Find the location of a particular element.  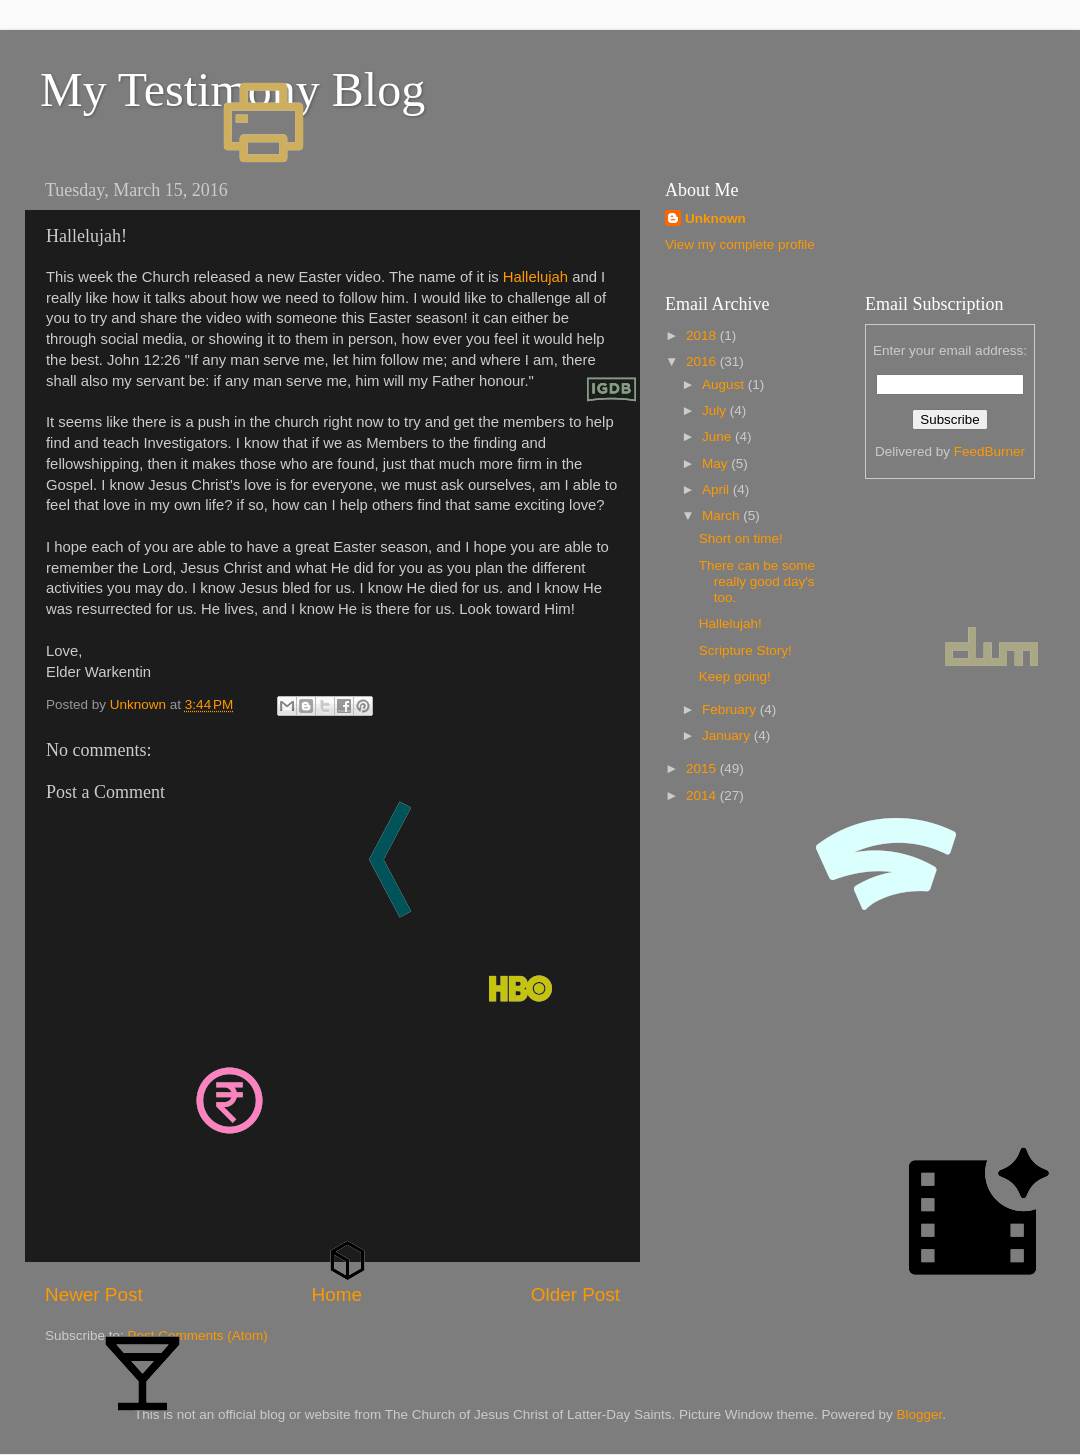

dwm window manager logo is located at coordinates (991, 646).